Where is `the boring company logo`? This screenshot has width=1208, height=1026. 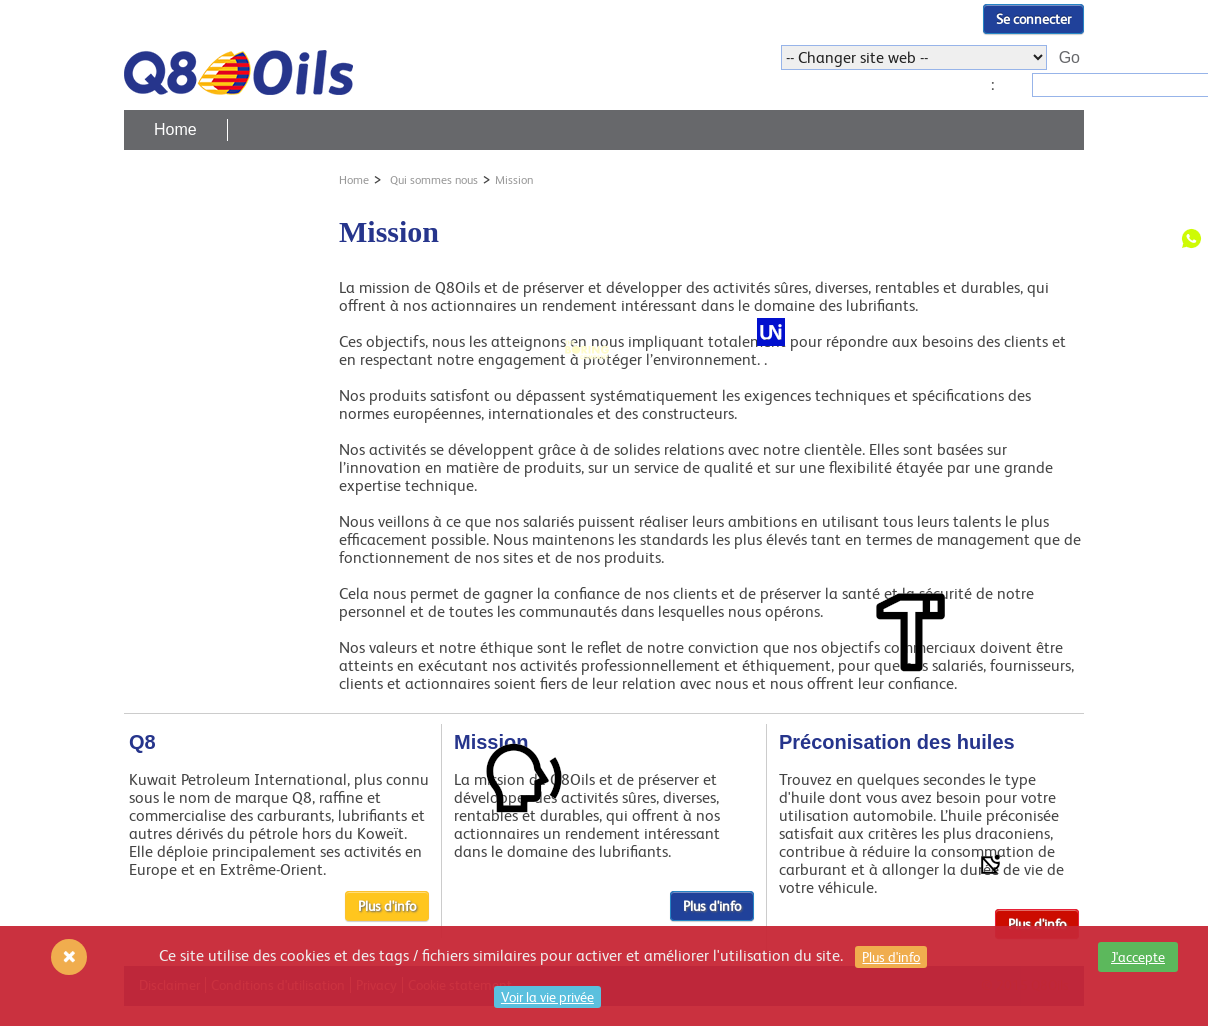 the boring company logo is located at coordinates (587, 350).